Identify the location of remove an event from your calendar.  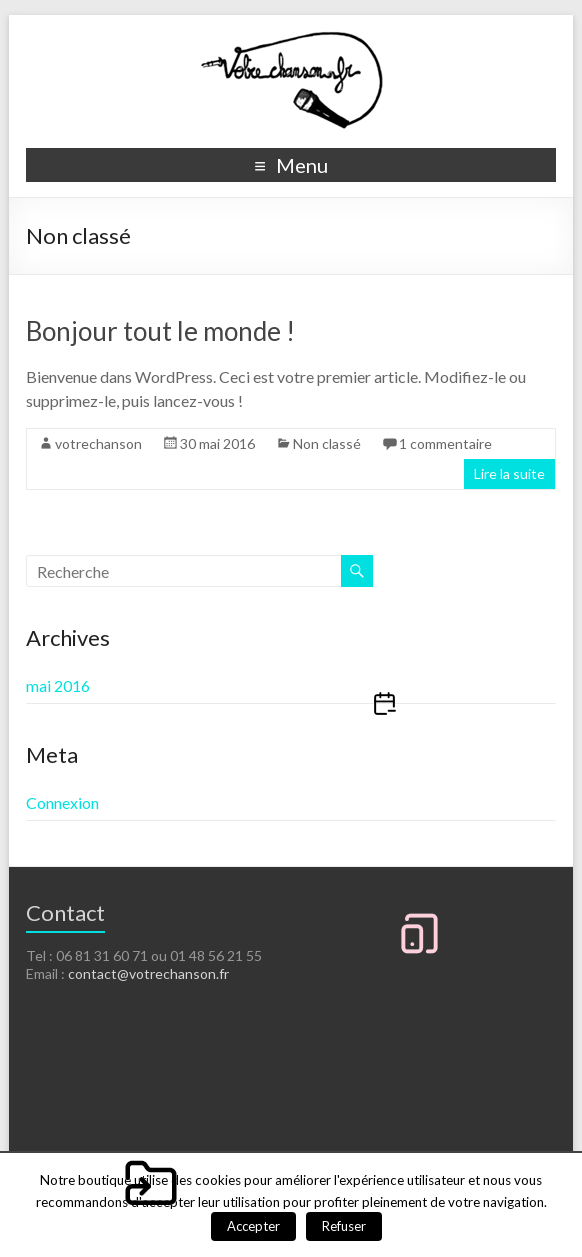
(384, 703).